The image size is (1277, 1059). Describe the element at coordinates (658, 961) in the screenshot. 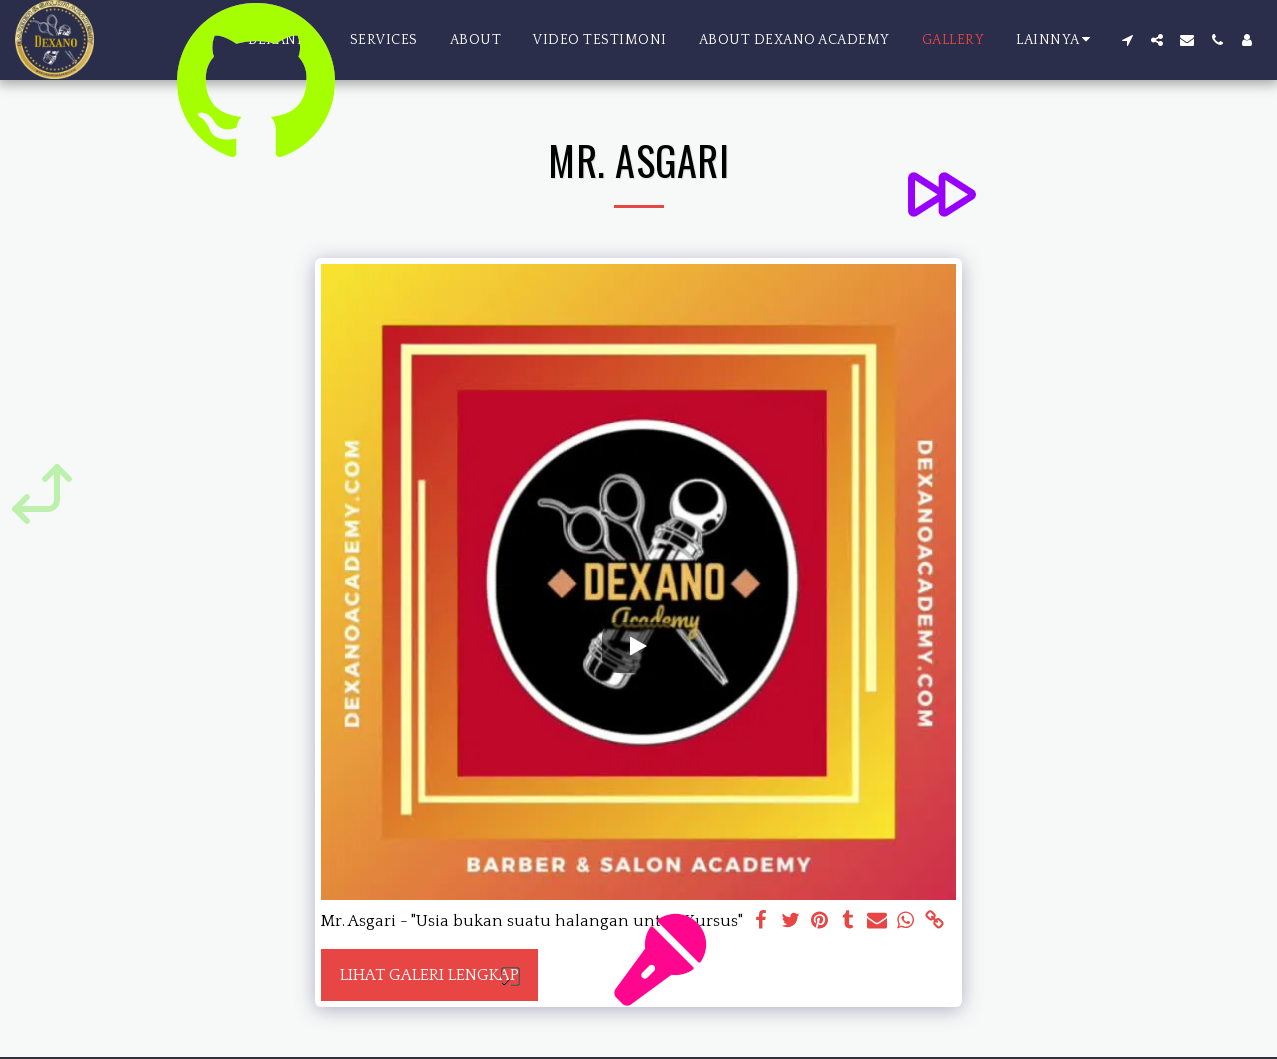

I see `access voice recording or audio input` at that location.